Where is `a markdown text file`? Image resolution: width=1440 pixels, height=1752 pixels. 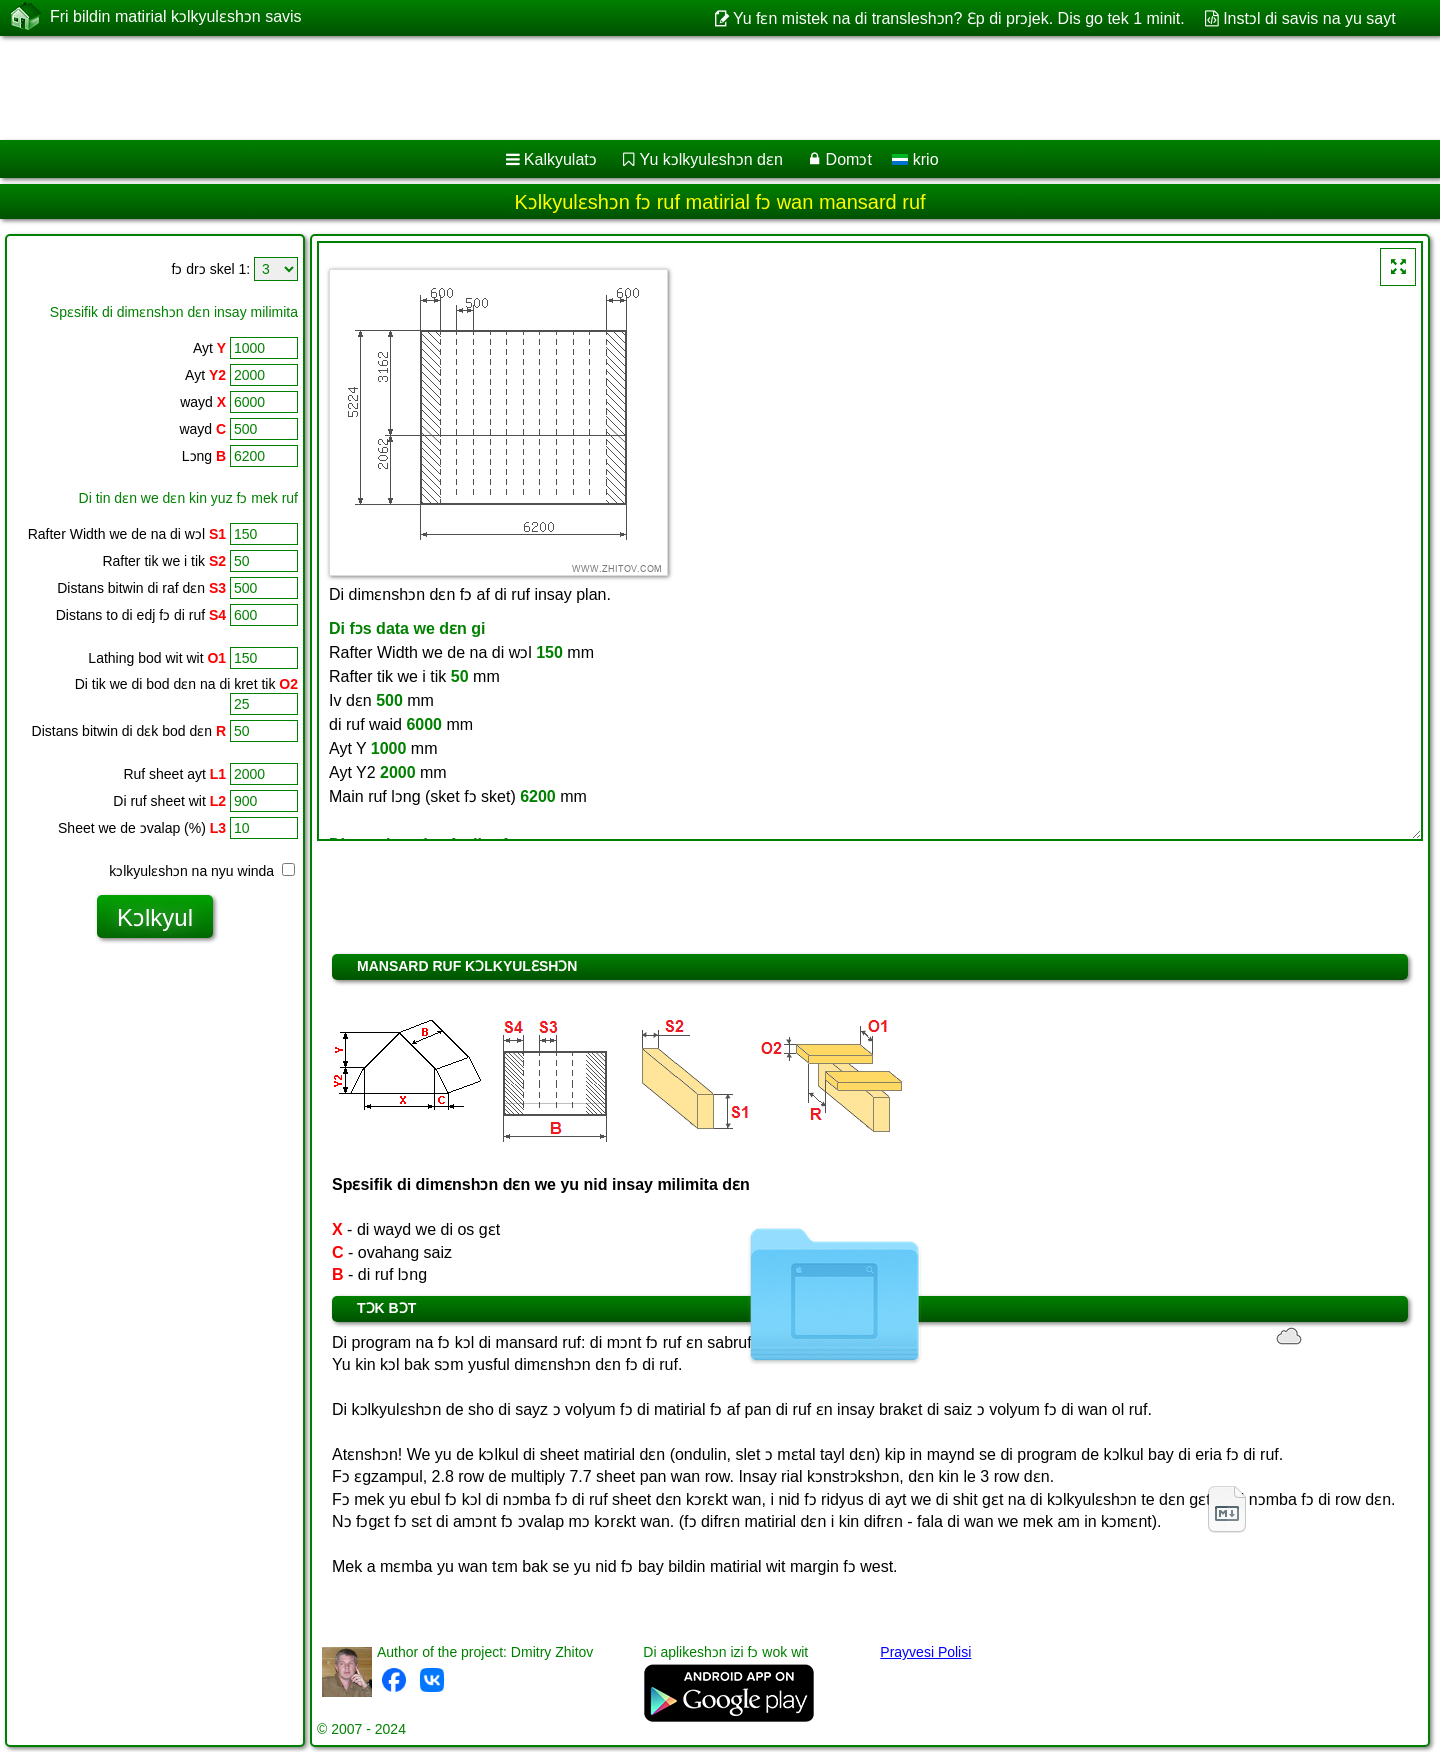 a markdown text file is located at coordinates (1227, 1509).